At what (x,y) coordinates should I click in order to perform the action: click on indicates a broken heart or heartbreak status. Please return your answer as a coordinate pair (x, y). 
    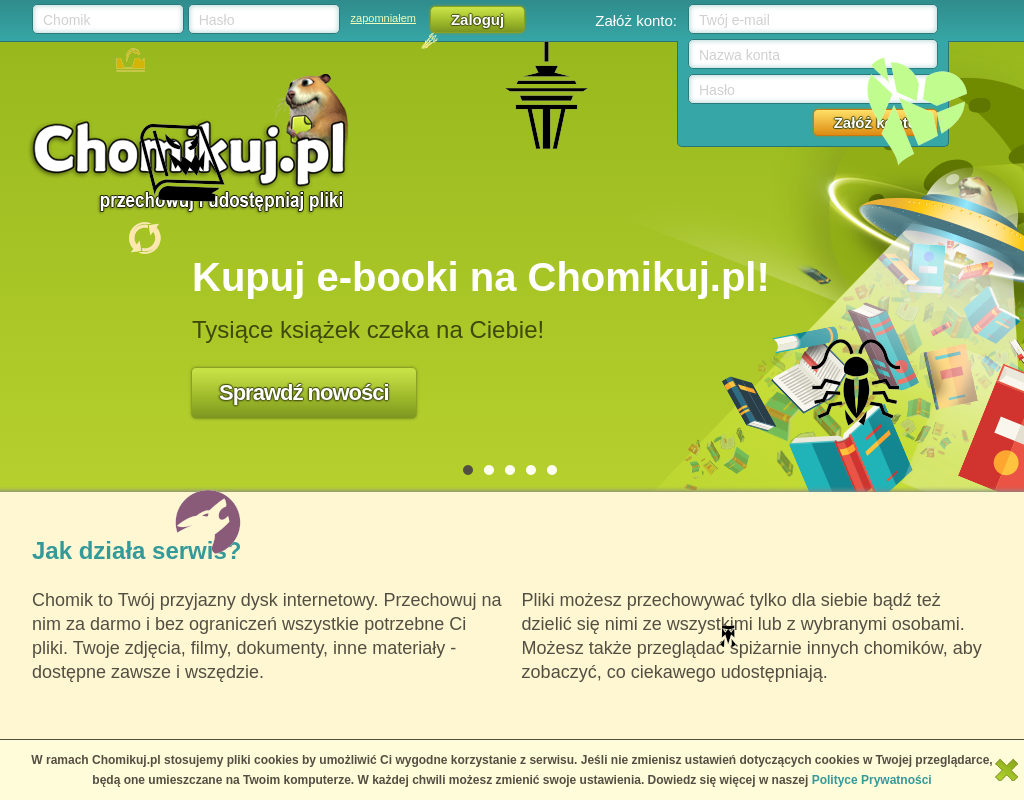
    Looking at the image, I should click on (916, 111).